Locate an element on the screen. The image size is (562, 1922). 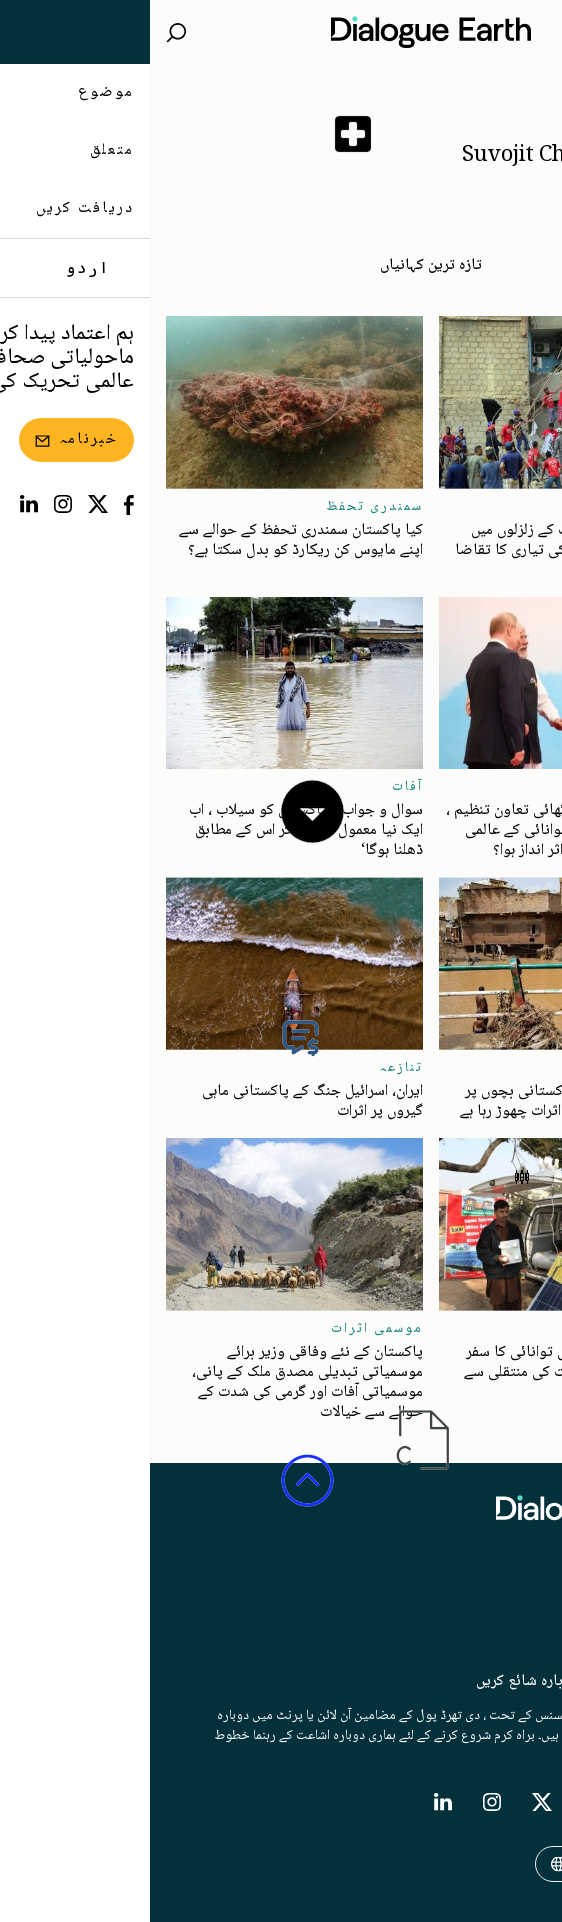
open a C programming language file is located at coordinates (424, 1440).